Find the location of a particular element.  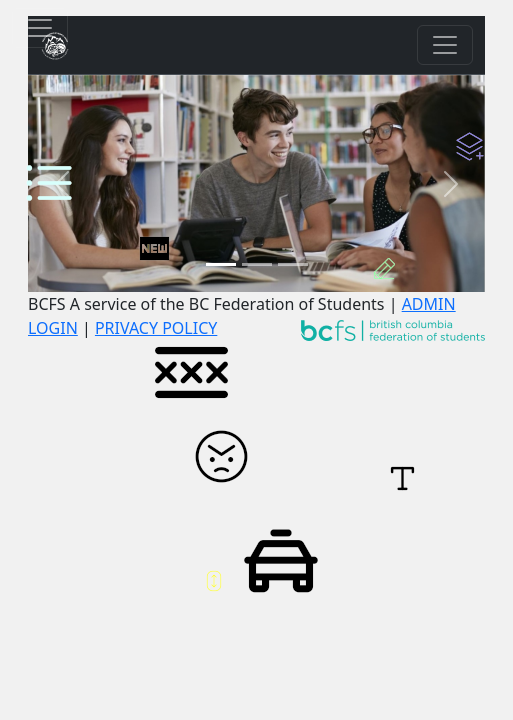

indicate angry reaction or emotion is located at coordinates (221, 456).